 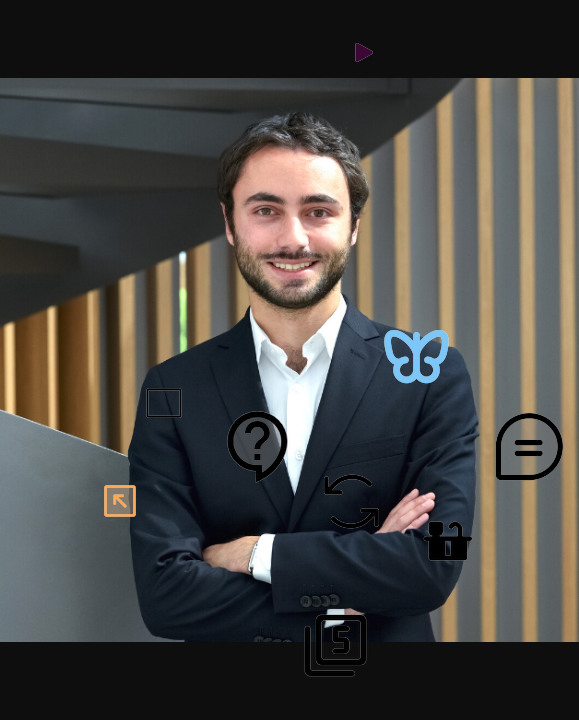 I want to click on browse kitchen countertop options, so click(x=448, y=541).